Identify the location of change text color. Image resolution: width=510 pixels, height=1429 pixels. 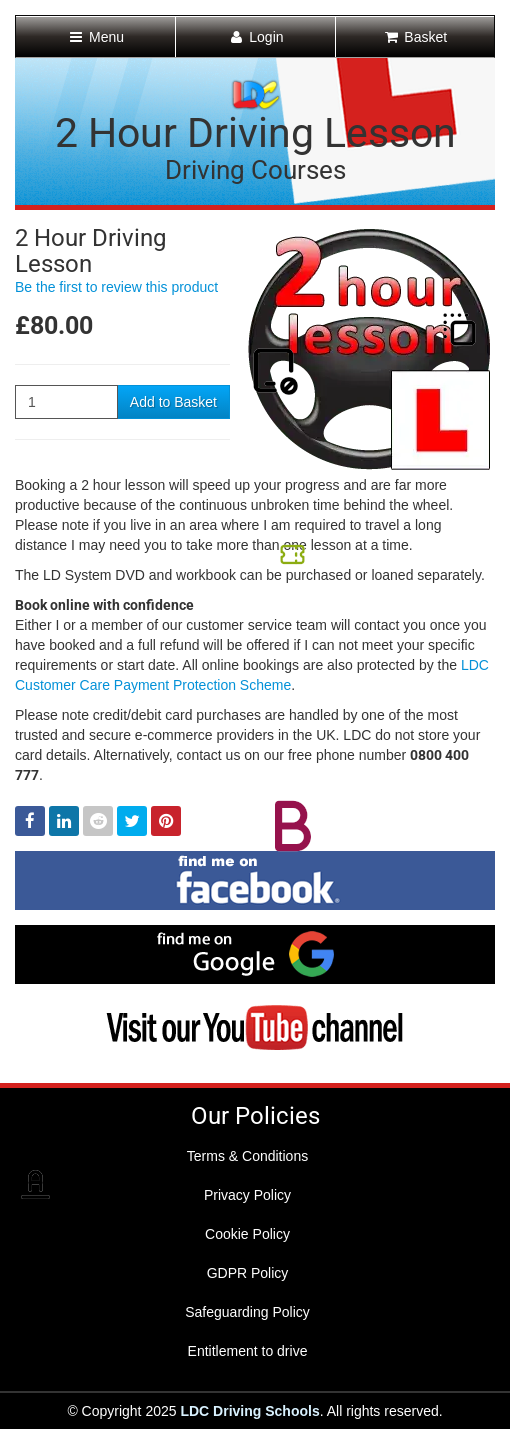
(35, 1184).